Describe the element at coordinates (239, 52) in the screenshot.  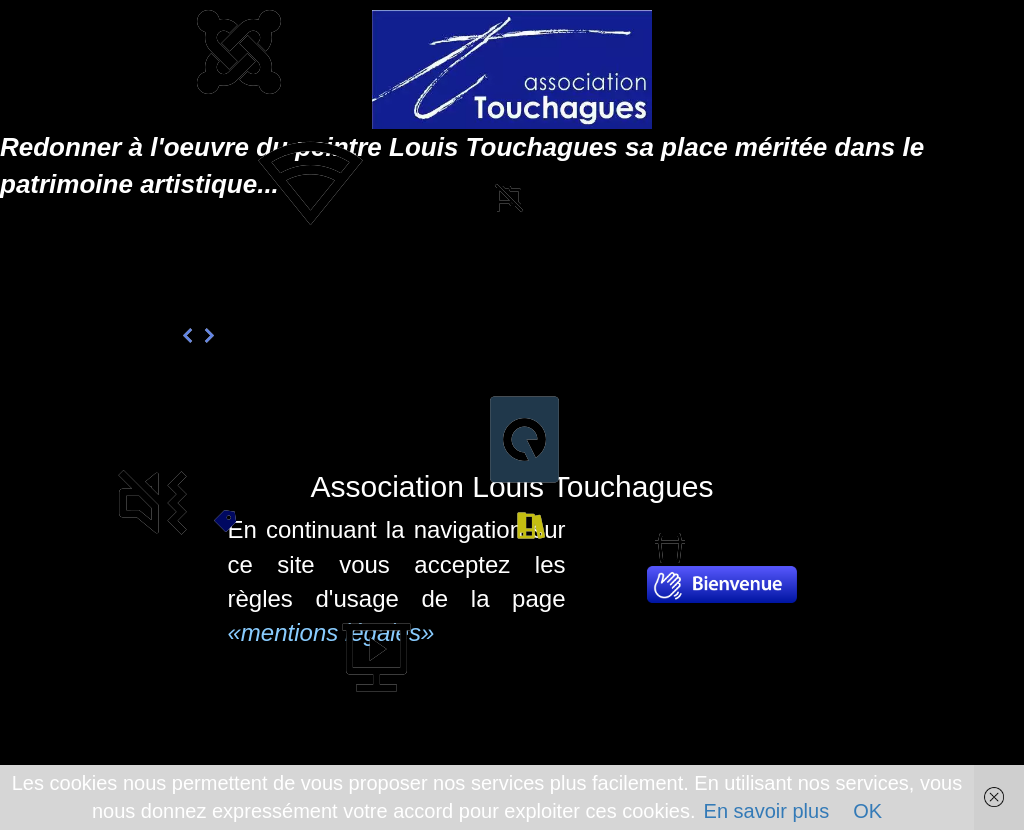
I see `Joomla content management system logo` at that location.